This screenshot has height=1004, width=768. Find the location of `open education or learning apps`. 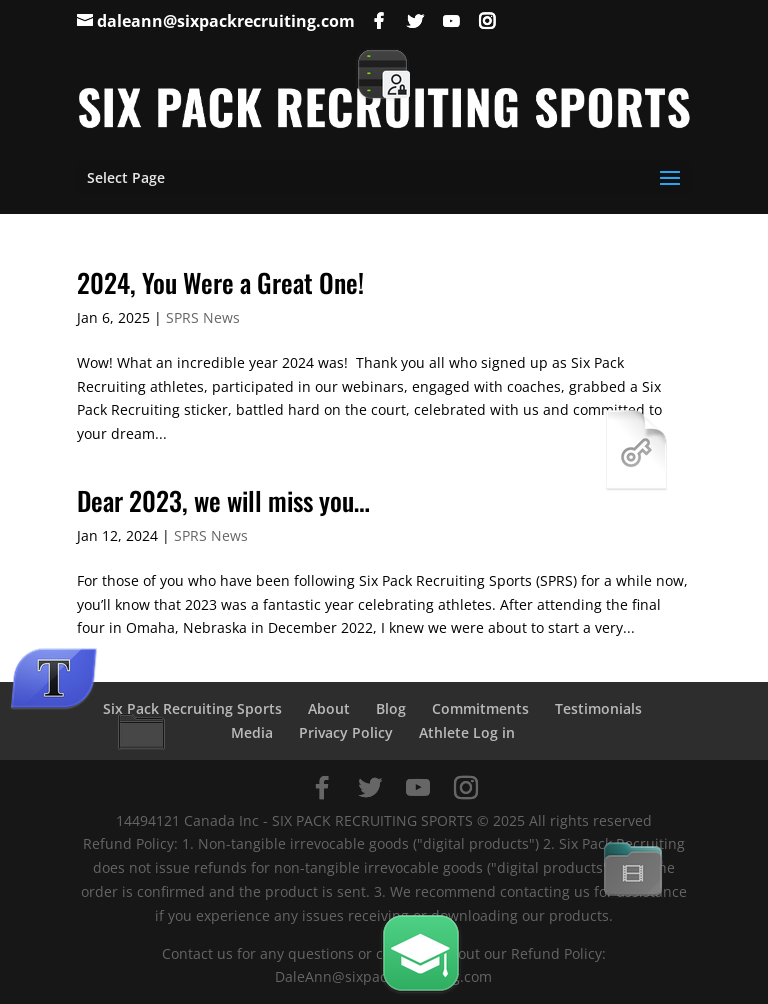

open education or learning apps is located at coordinates (421, 953).